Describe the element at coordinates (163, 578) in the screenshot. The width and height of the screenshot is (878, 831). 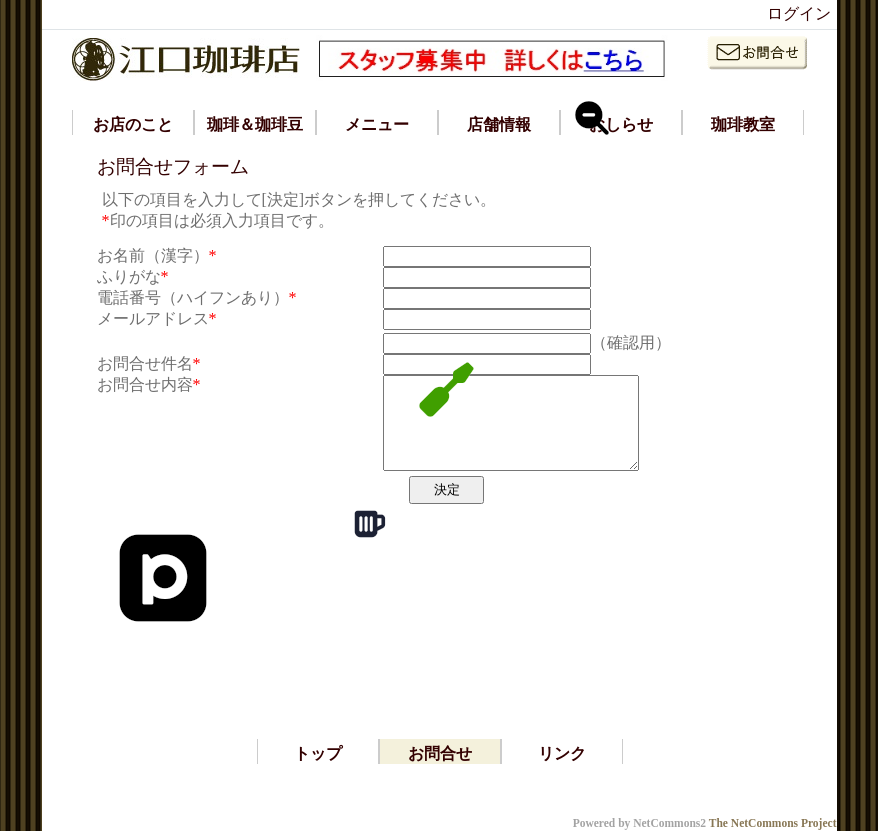
I see `open pixiv app` at that location.